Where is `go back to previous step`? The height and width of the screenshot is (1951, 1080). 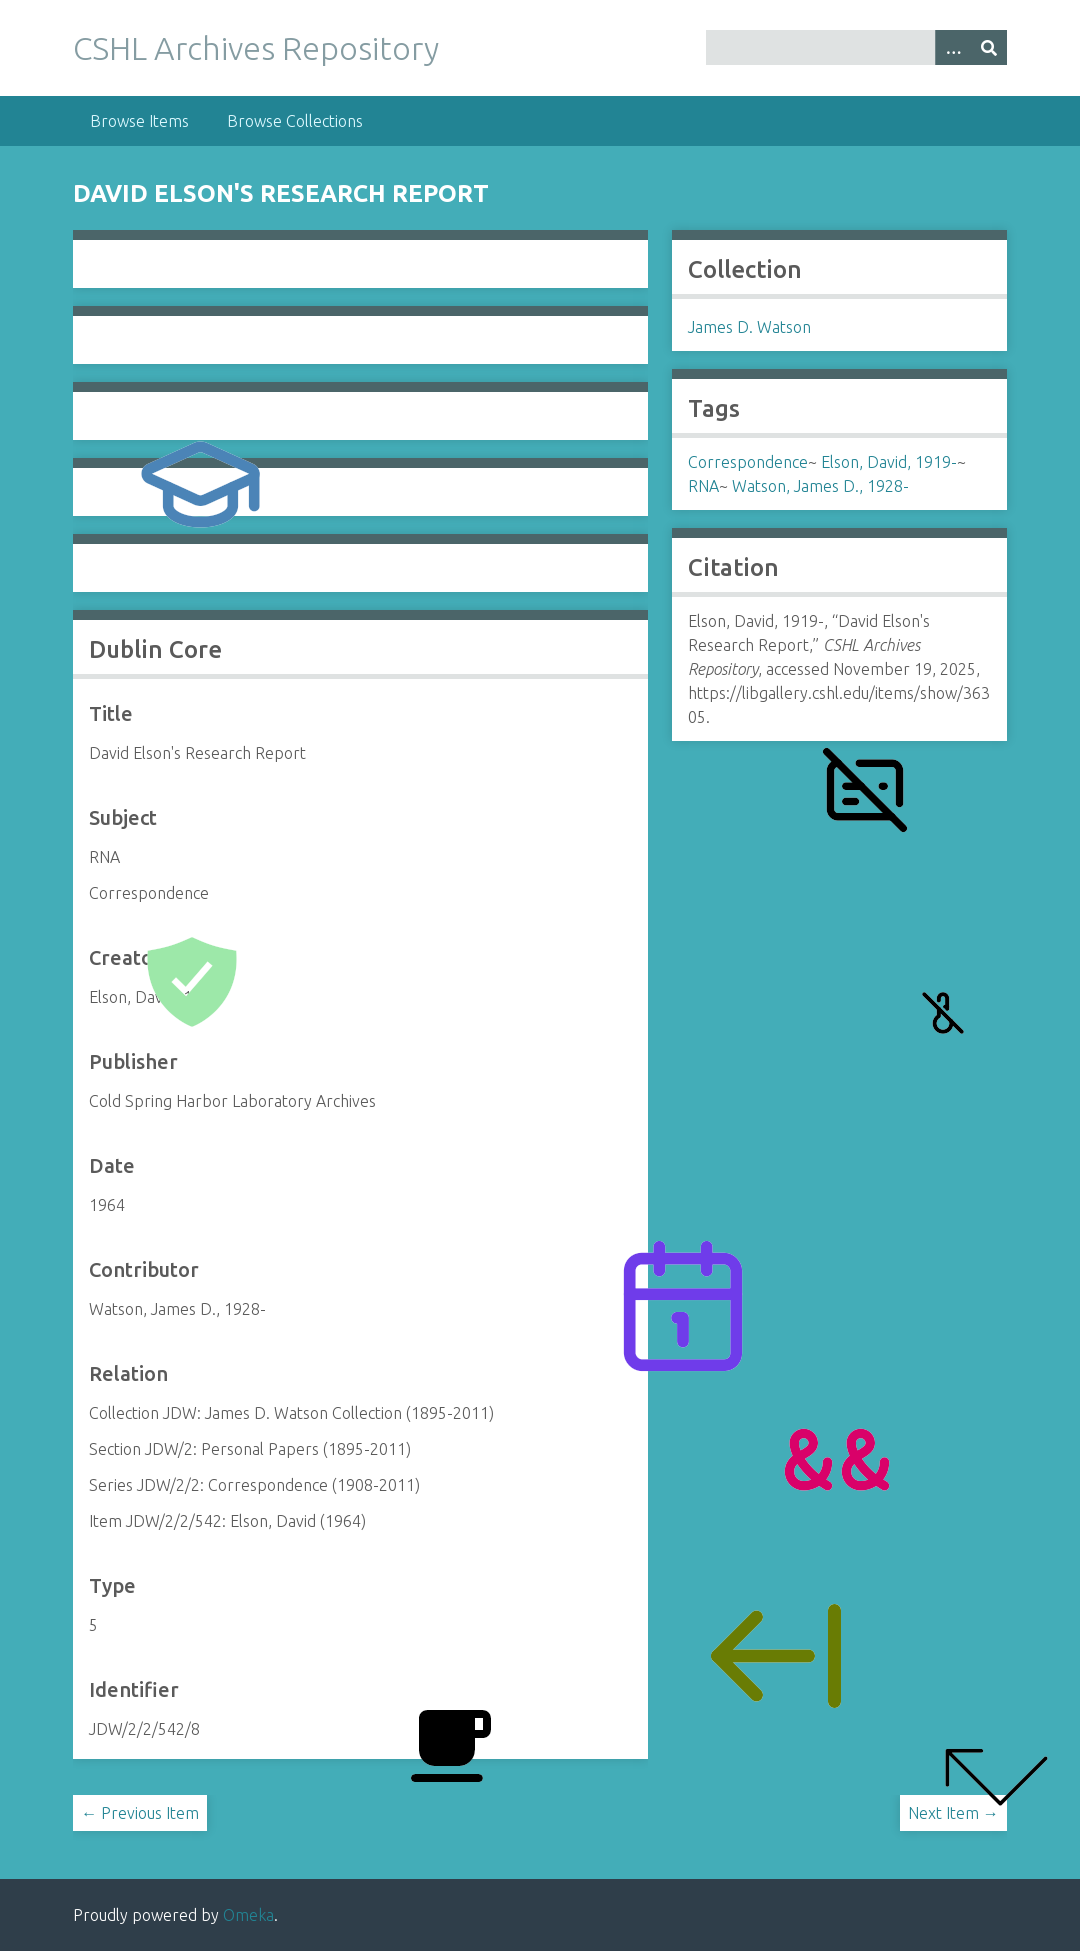 go back to previous step is located at coordinates (996, 1773).